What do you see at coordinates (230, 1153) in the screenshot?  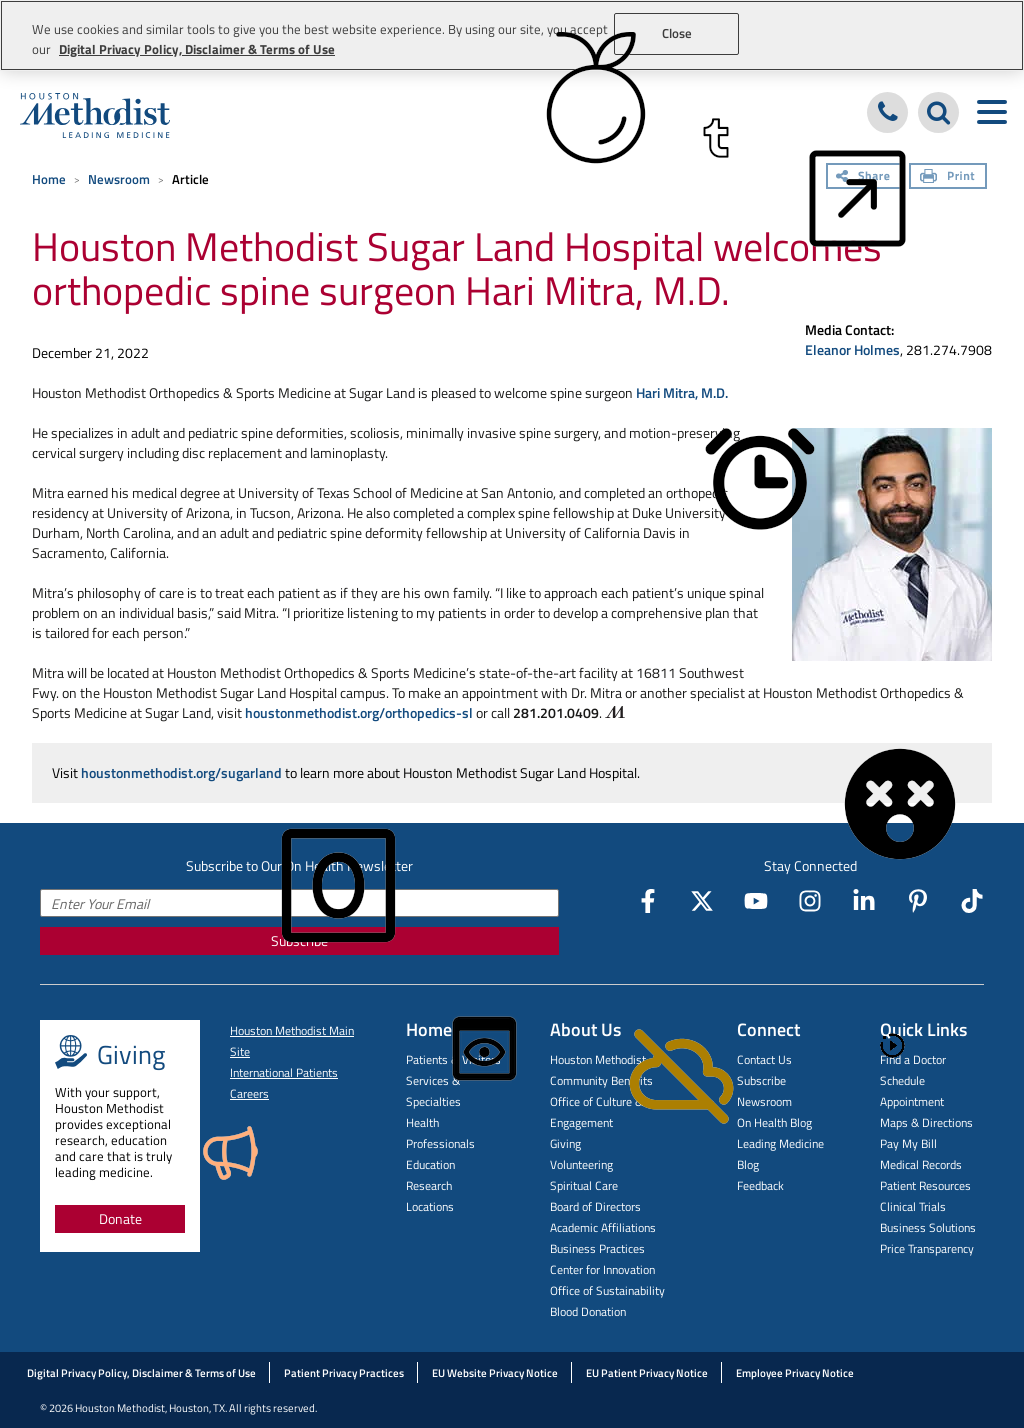 I see `view announcements or alerts` at bounding box center [230, 1153].